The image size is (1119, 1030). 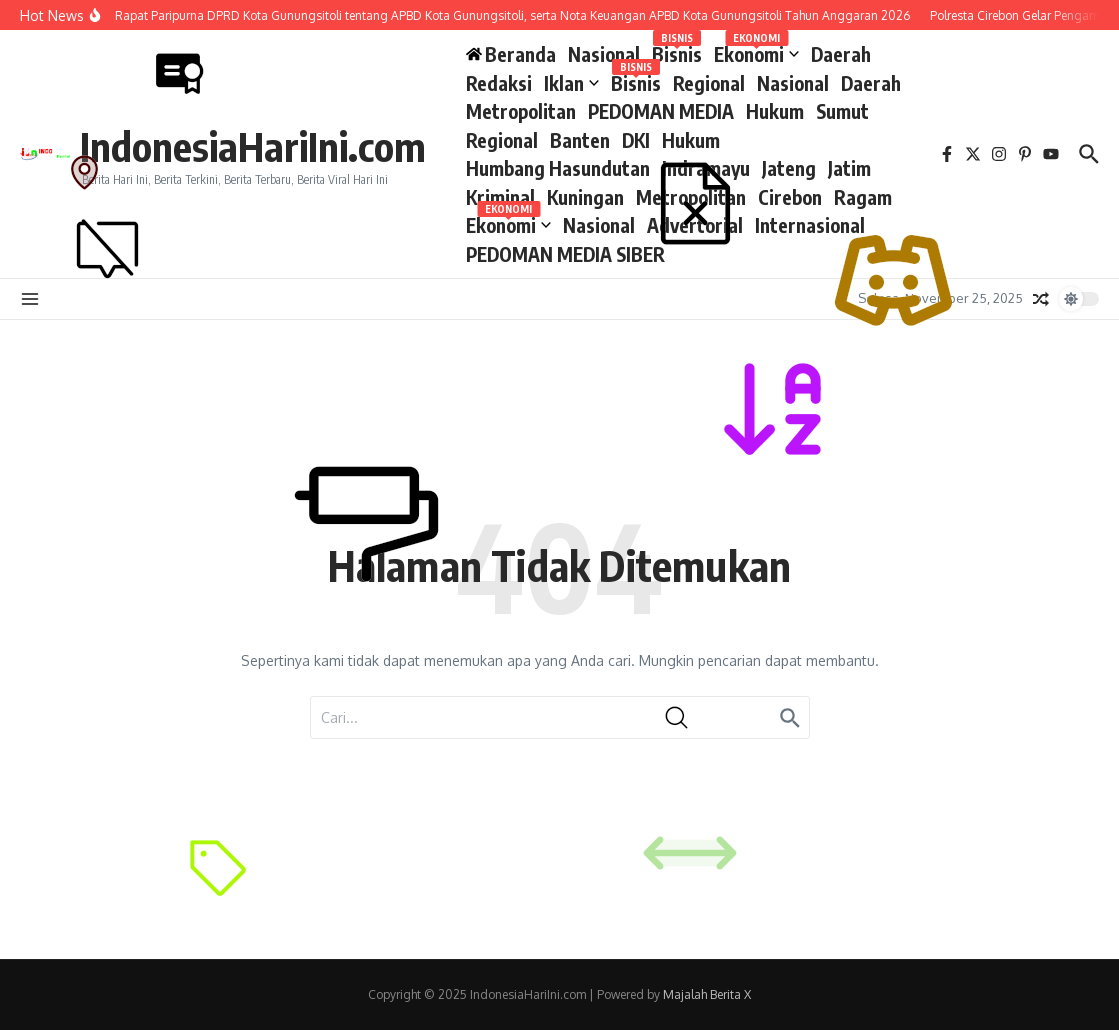 What do you see at coordinates (676, 717) in the screenshot?
I see `search for content` at bounding box center [676, 717].